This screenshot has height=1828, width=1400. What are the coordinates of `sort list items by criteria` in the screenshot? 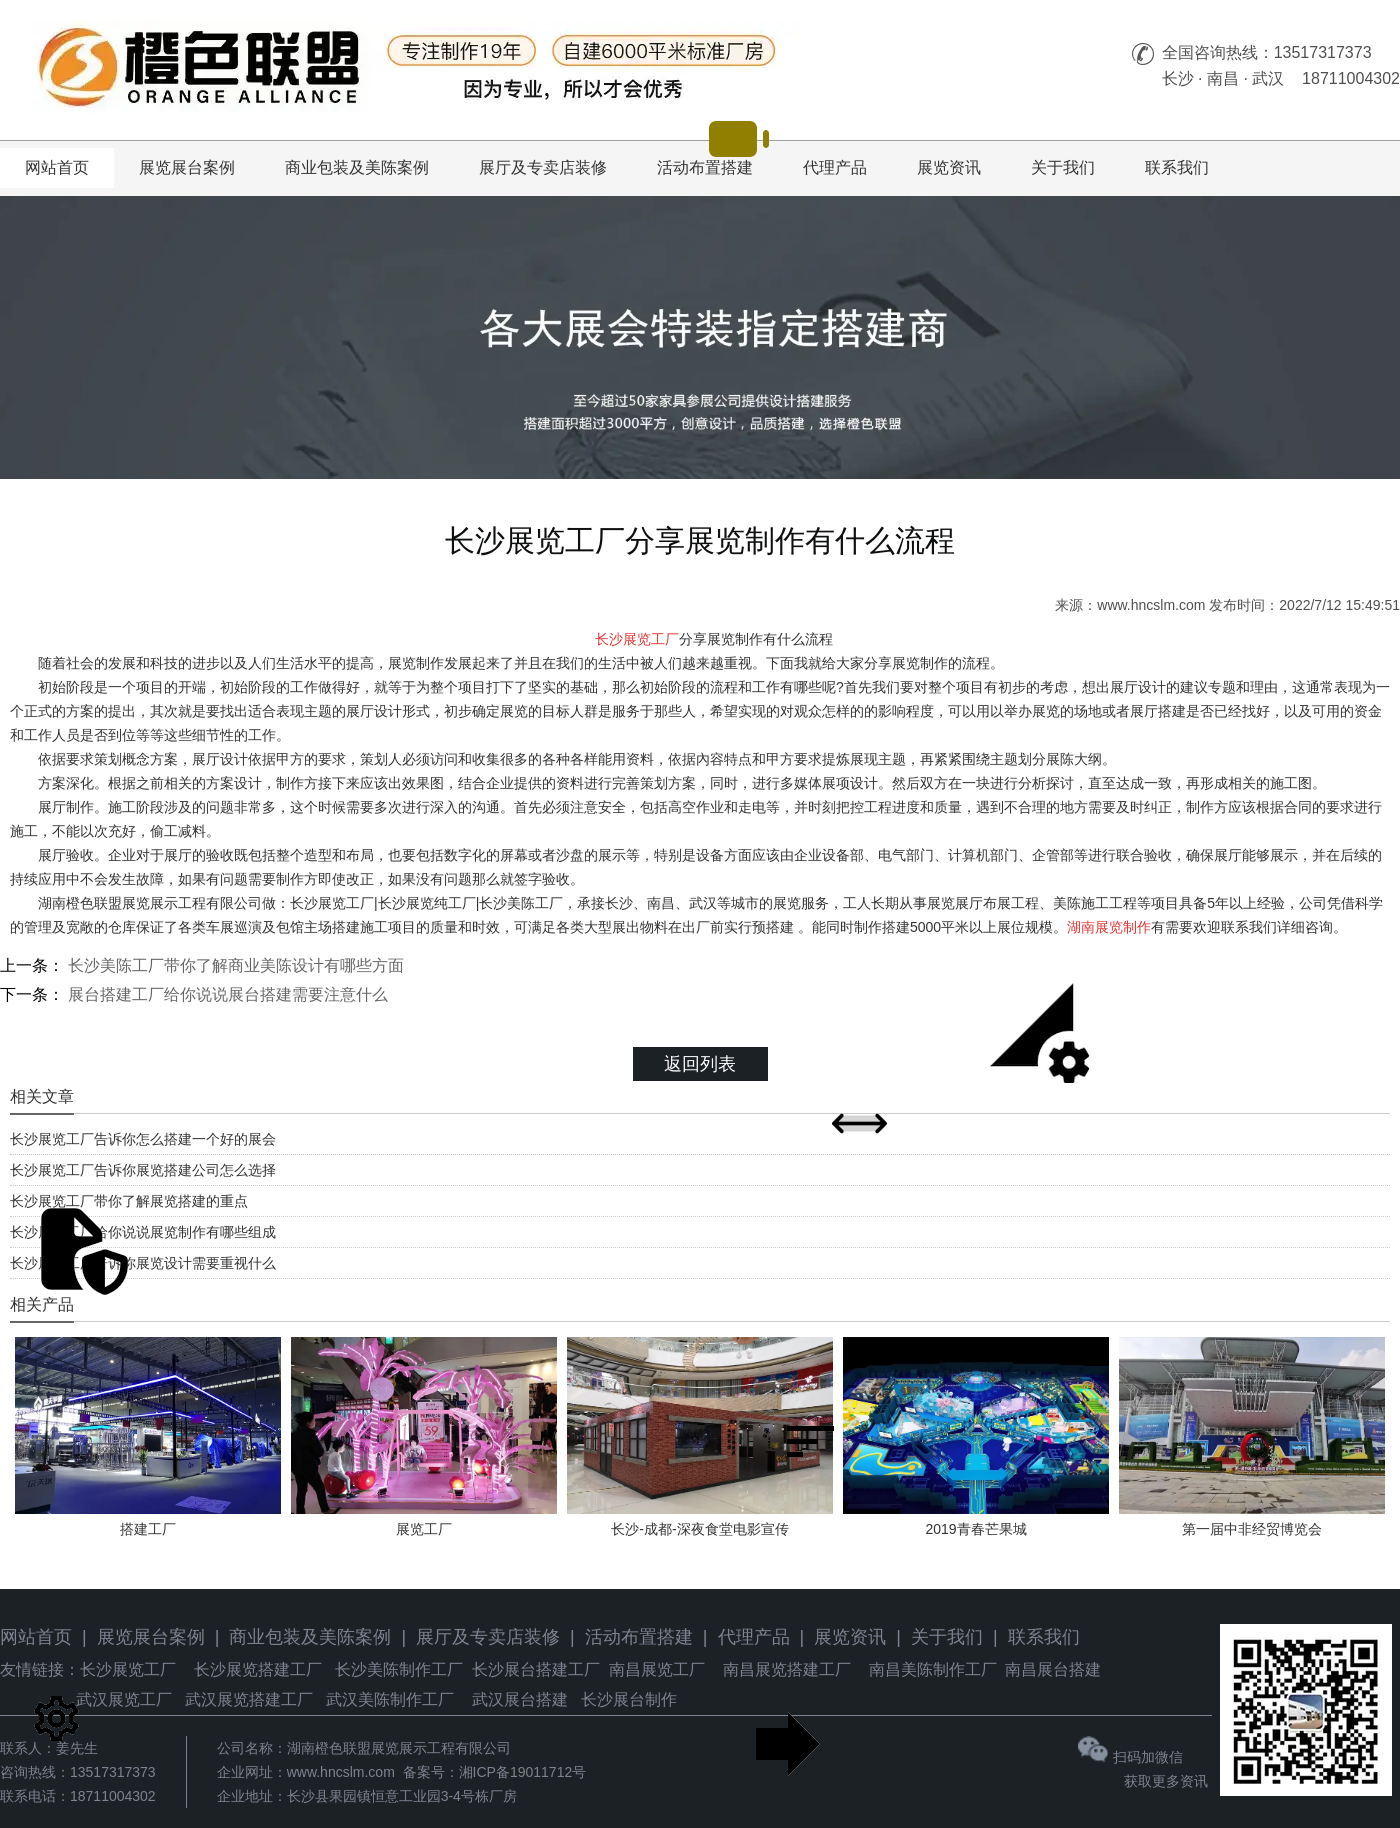 It's located at (810, 1441).